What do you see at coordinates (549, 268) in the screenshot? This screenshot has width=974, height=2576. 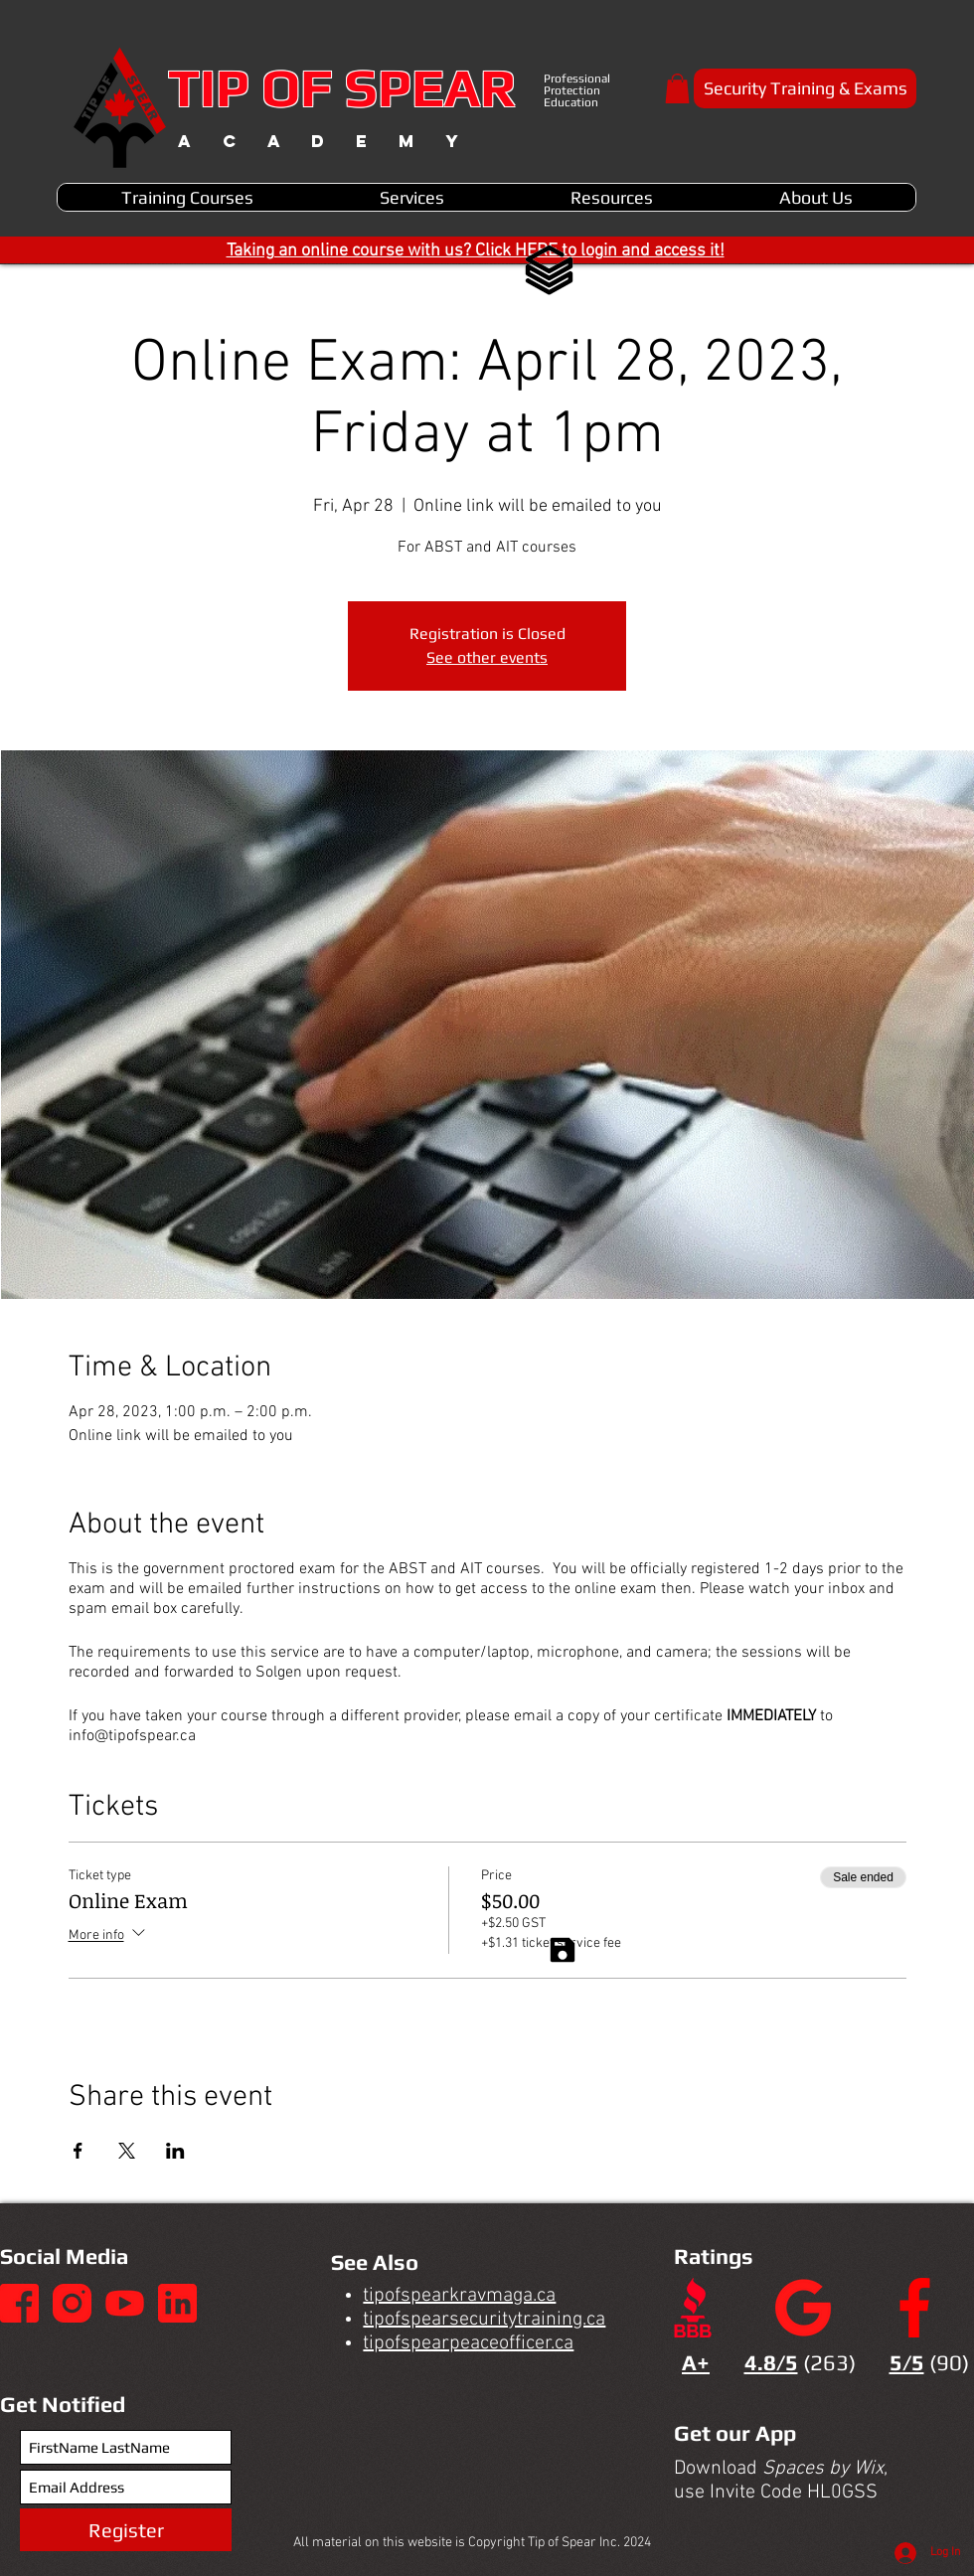 I see `access Databricks platform` at bounding box center [549, 268].